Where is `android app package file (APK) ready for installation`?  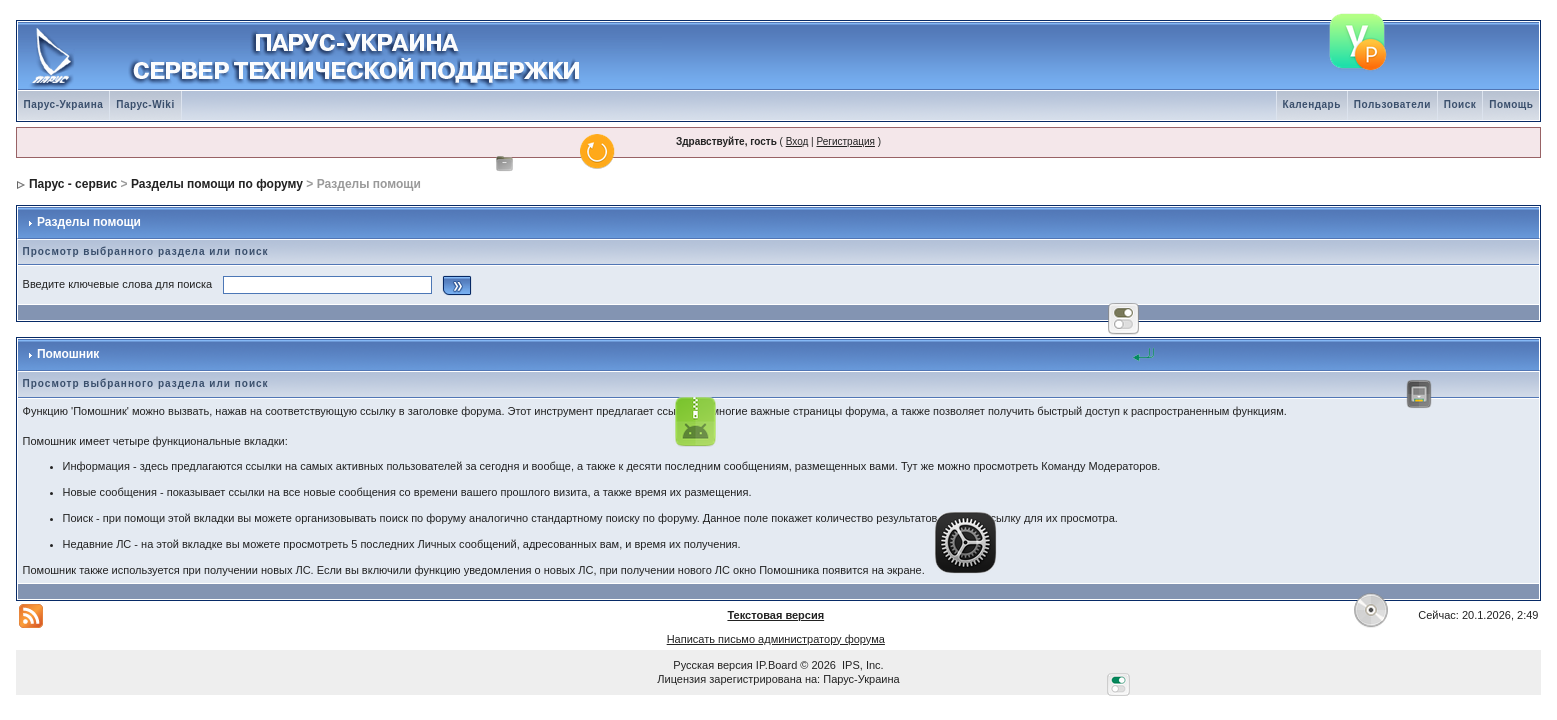 android app package file (APK) ready for installation is located at coordinates (695, 421).